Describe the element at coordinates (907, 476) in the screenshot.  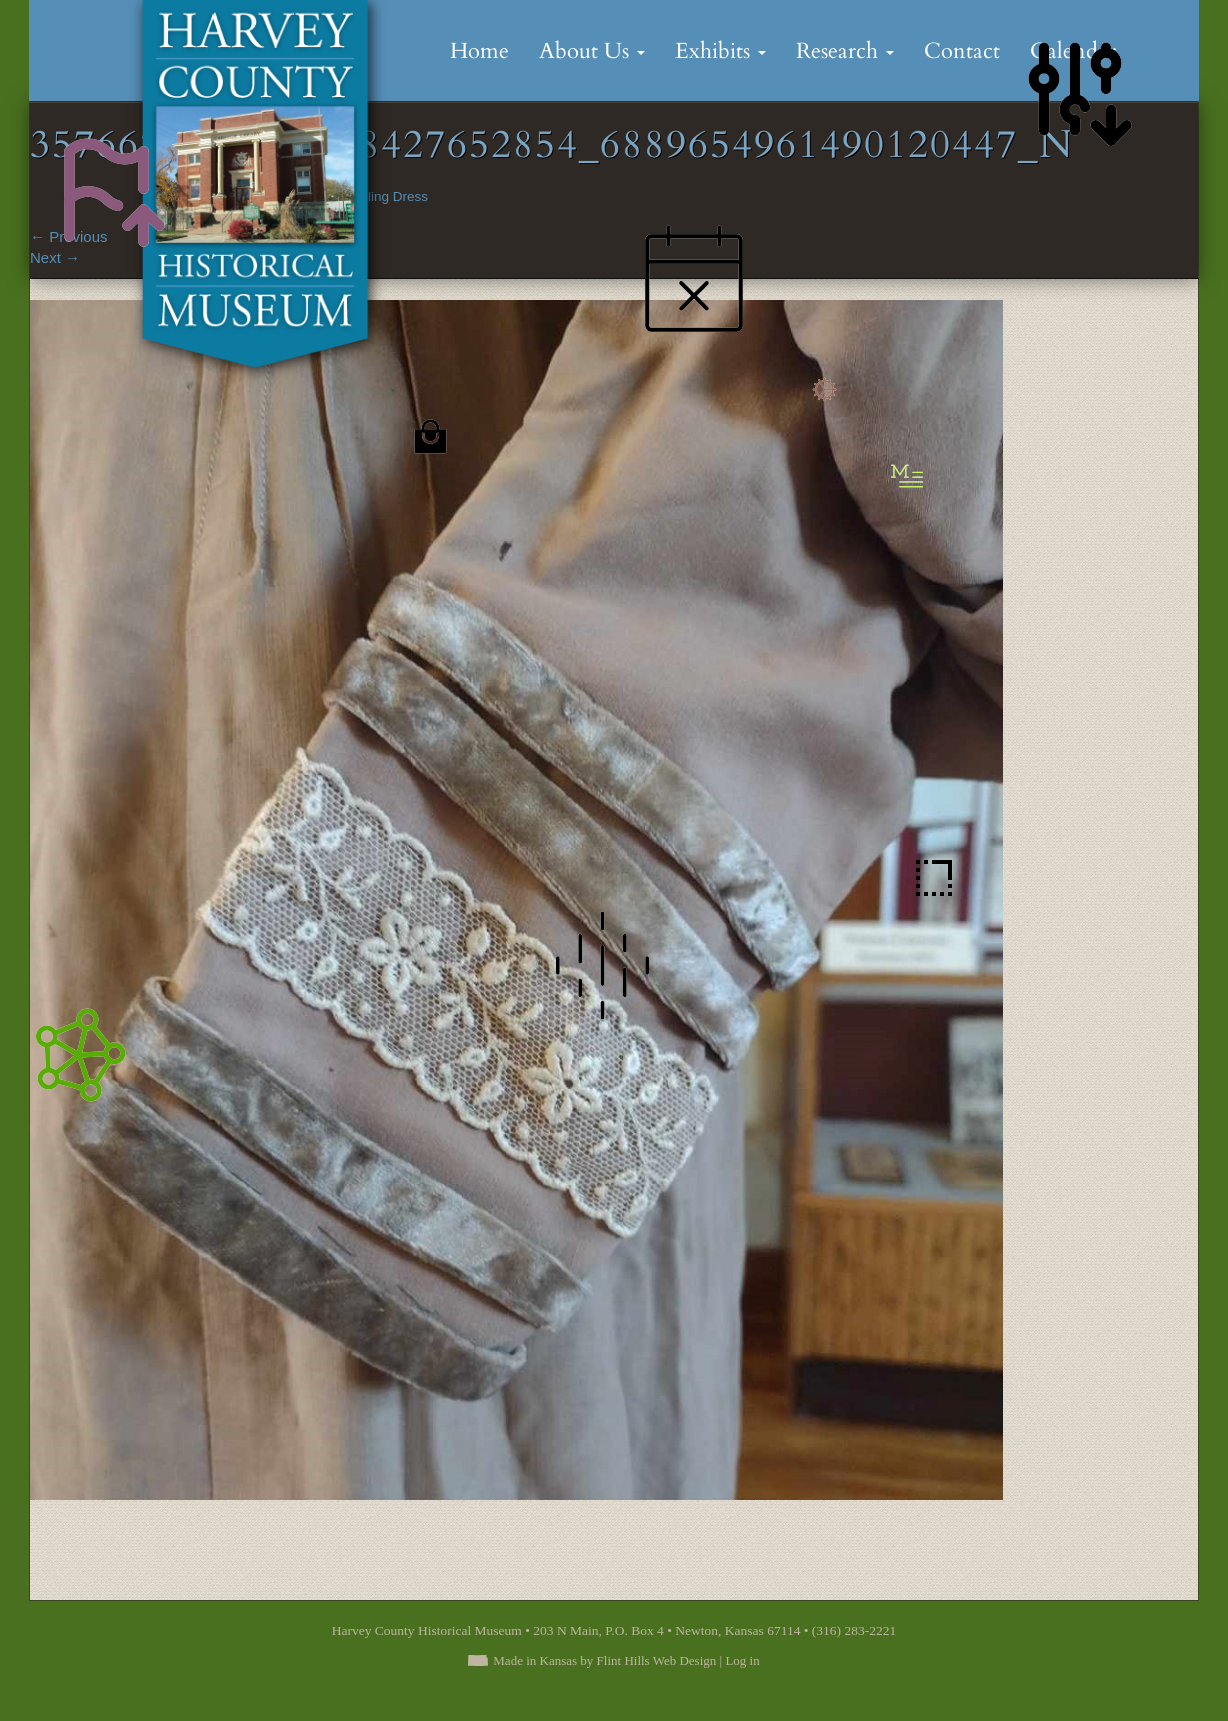
I see `open article on Medium` at that location.